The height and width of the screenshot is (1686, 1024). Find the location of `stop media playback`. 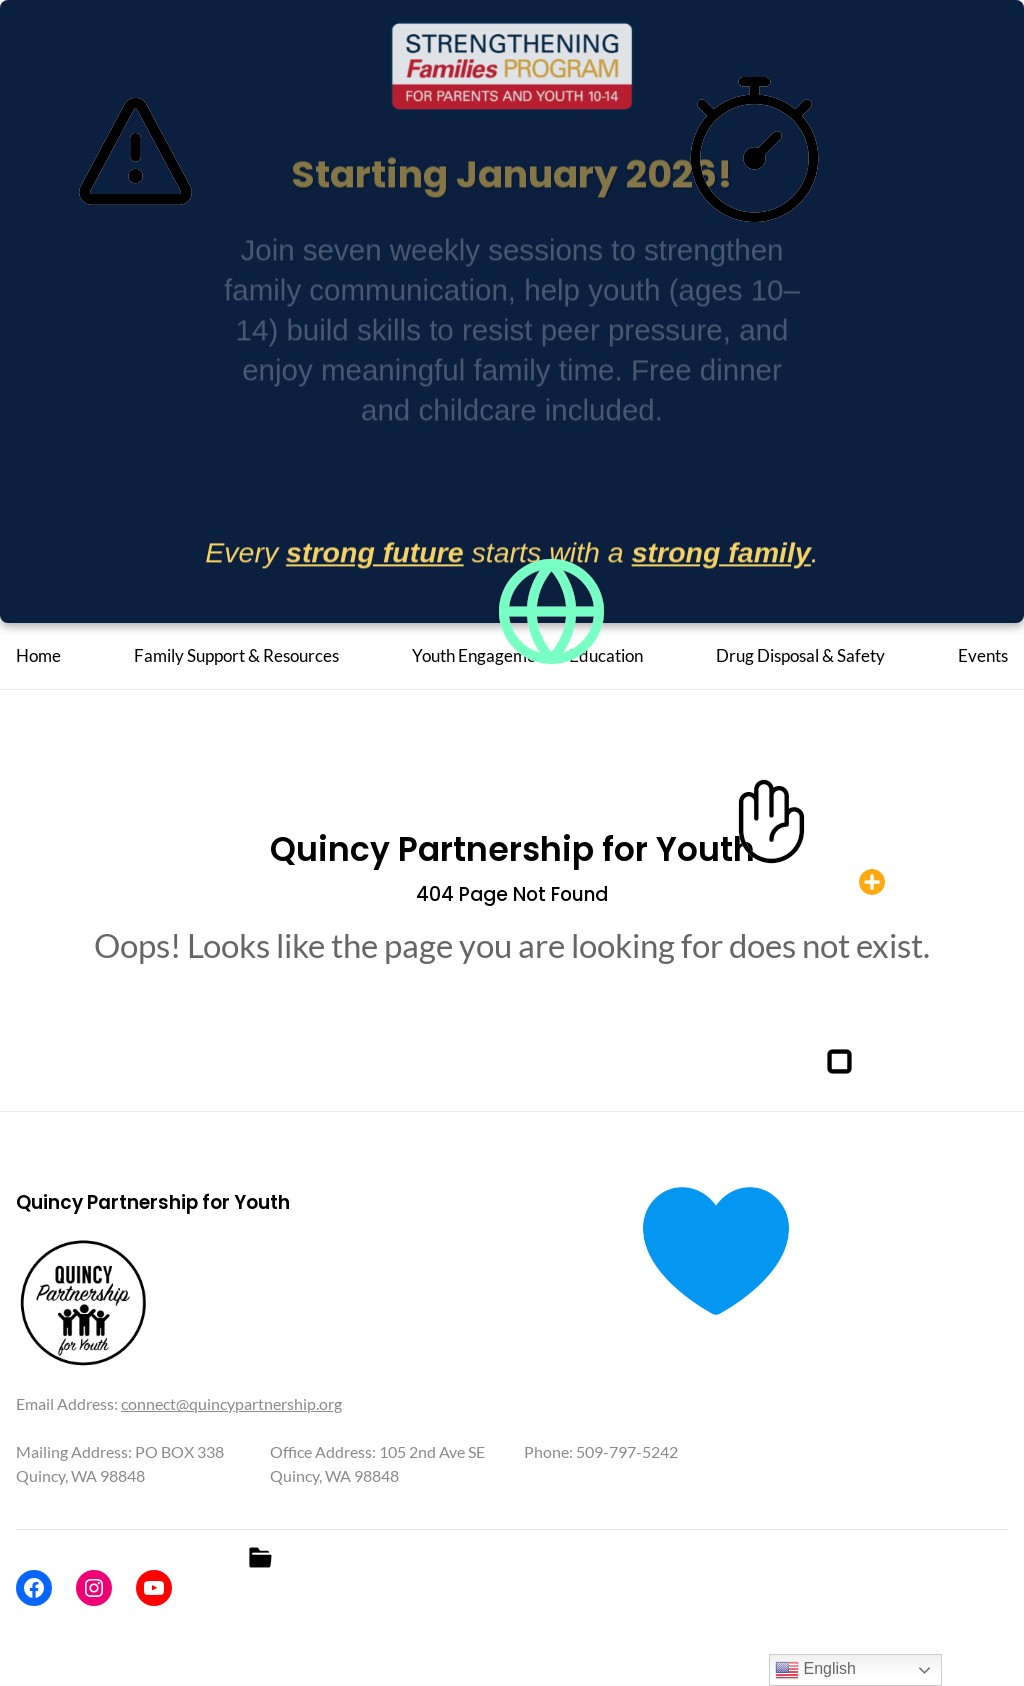

stop media playback is located at coordinates (839, 1061).